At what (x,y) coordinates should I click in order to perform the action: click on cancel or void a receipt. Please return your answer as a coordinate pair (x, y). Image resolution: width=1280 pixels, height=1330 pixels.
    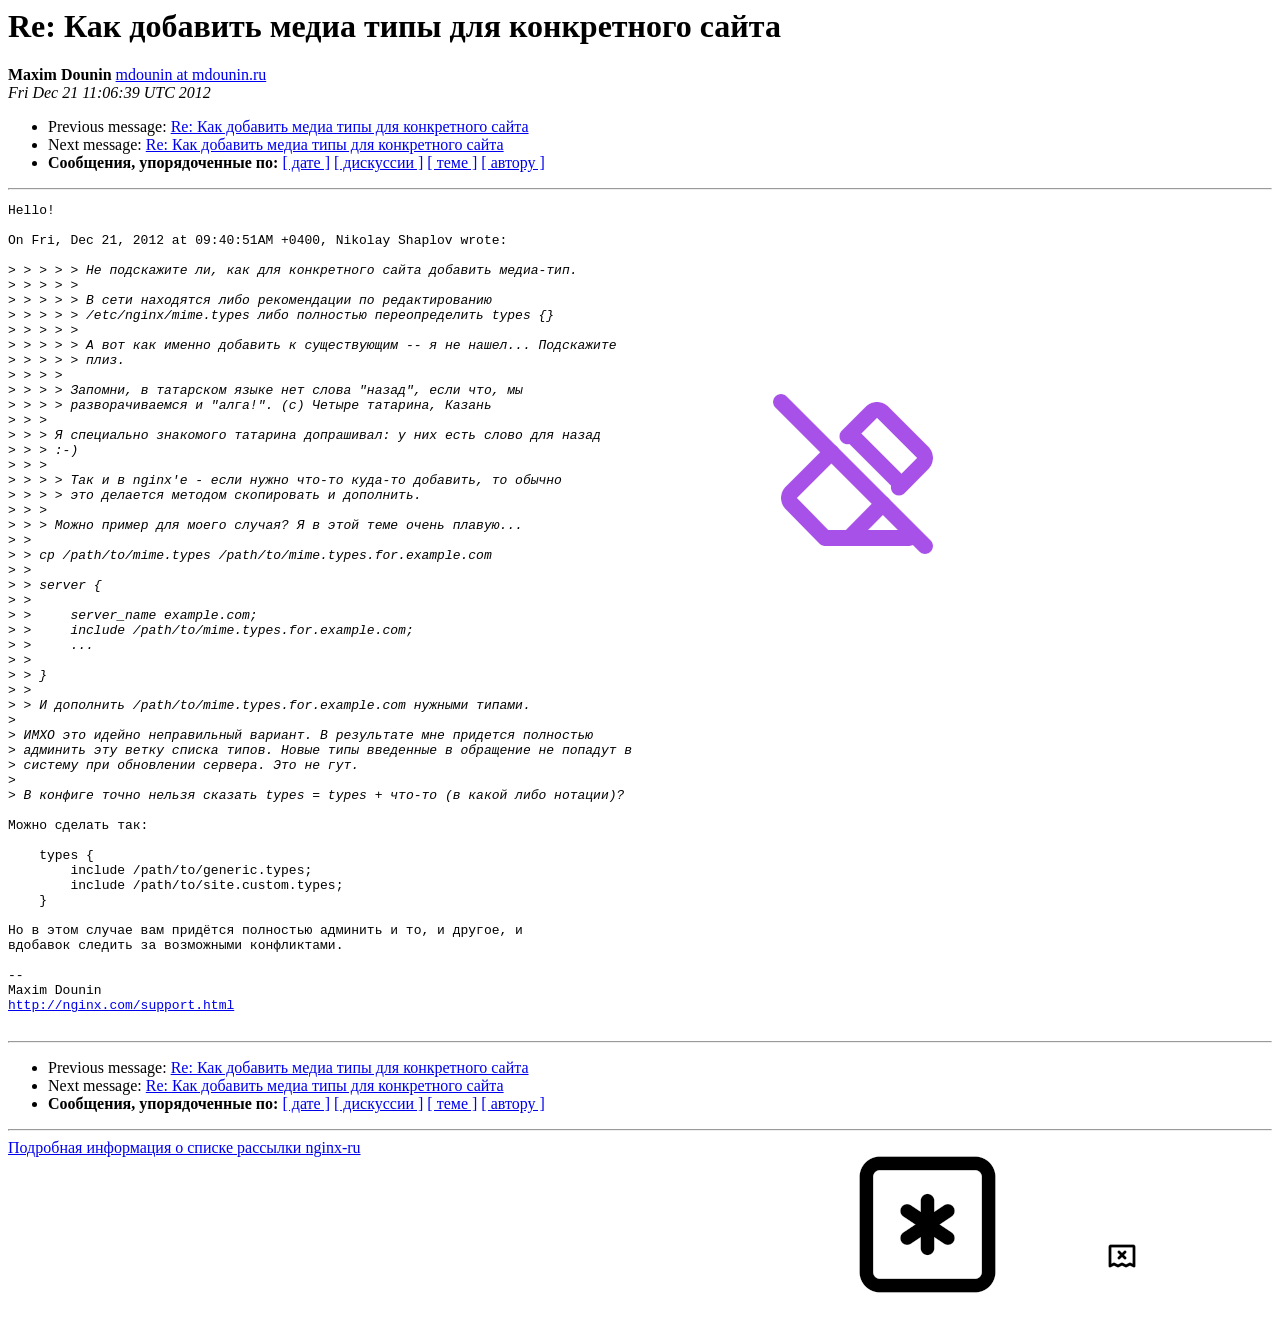
    Looking at the image, I should click on (1122, 1256).